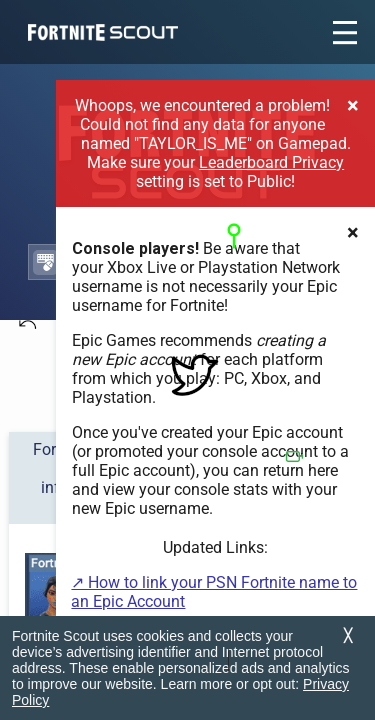  Describe the element at coordinates (228, 660) in the screenshot. I see `vertical divider separating UI elements` at that location.